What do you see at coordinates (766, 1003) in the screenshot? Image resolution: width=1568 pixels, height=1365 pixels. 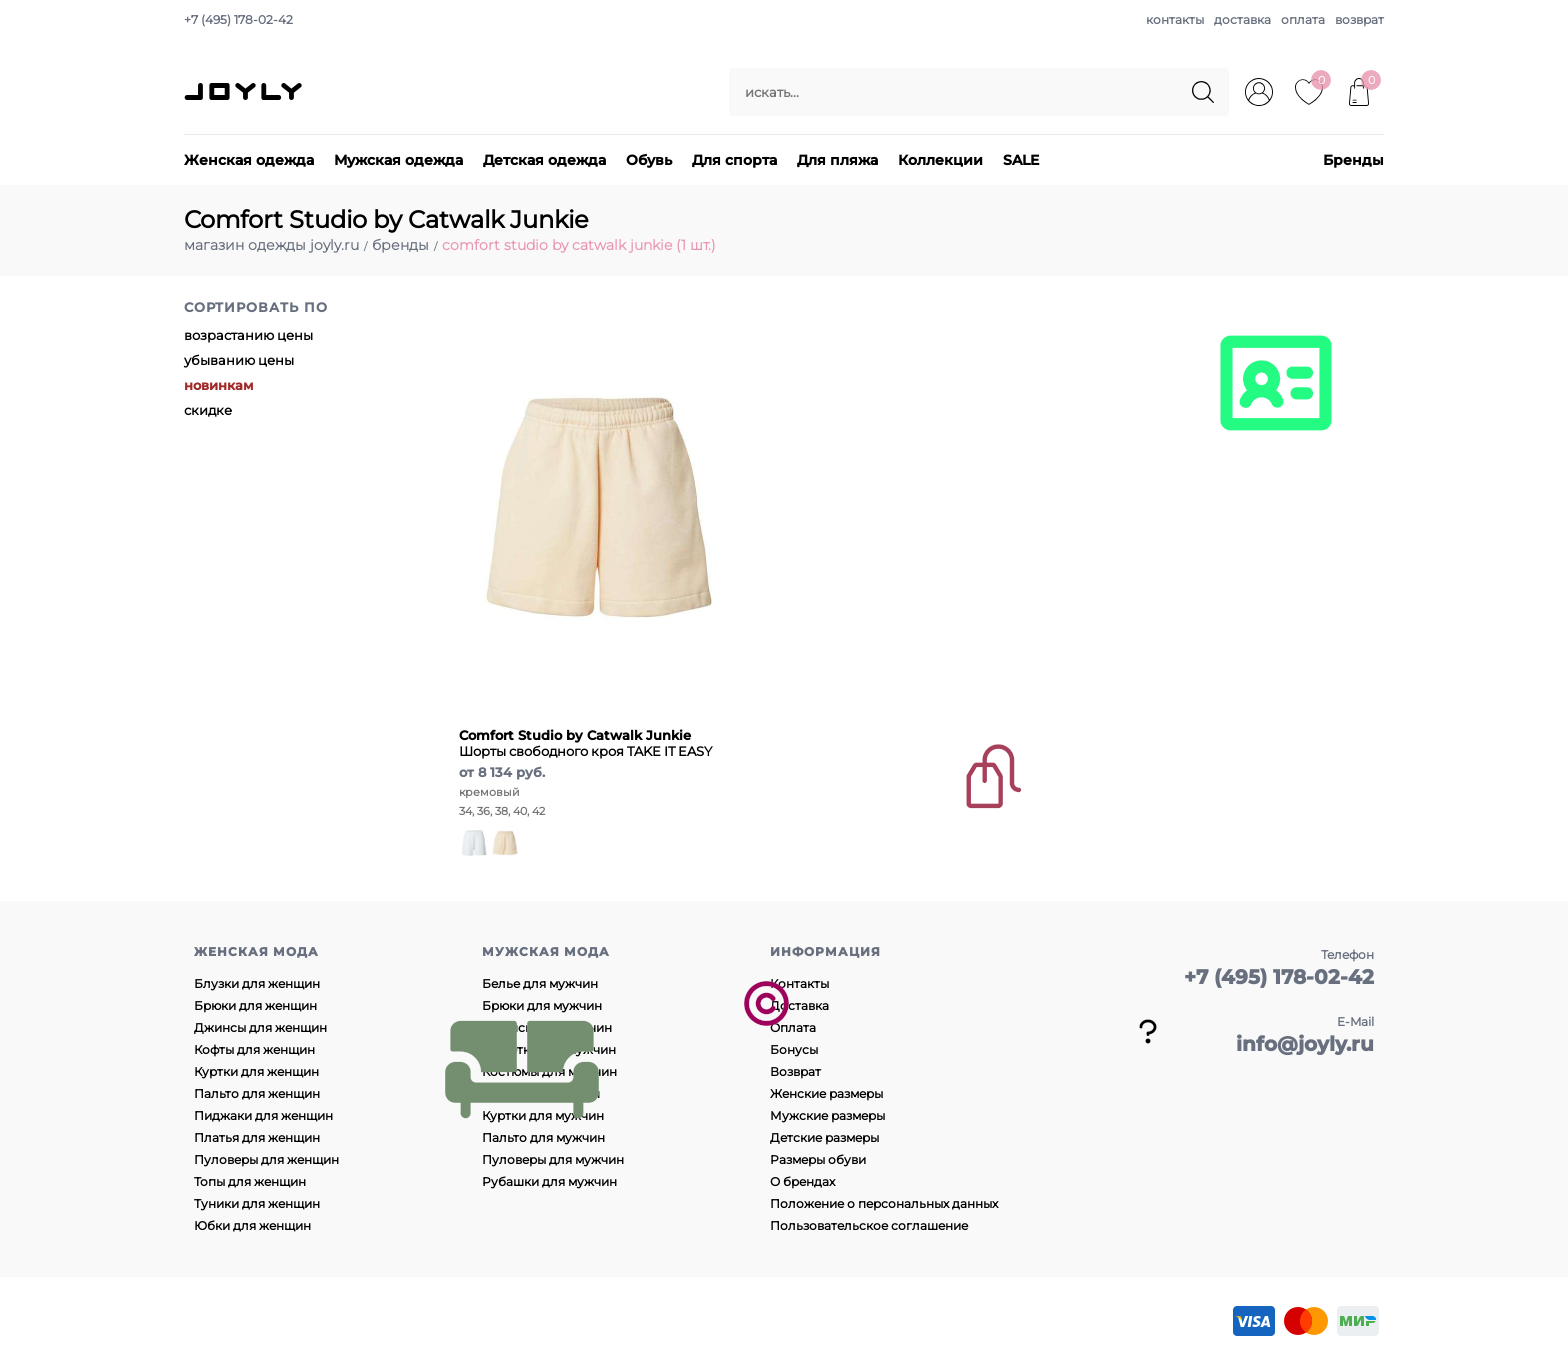 I see `indicates copyrighted content` at bounding box center [766, 1003].